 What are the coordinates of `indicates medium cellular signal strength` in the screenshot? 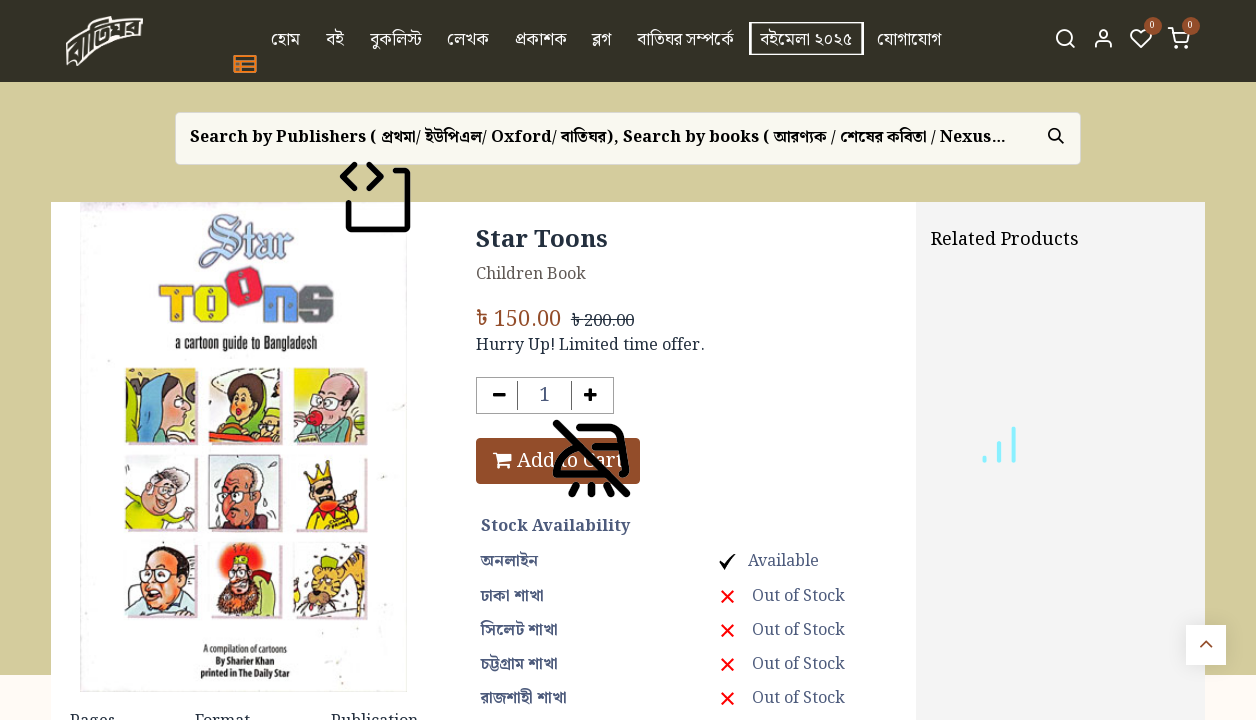 It's located at (1016, 434).